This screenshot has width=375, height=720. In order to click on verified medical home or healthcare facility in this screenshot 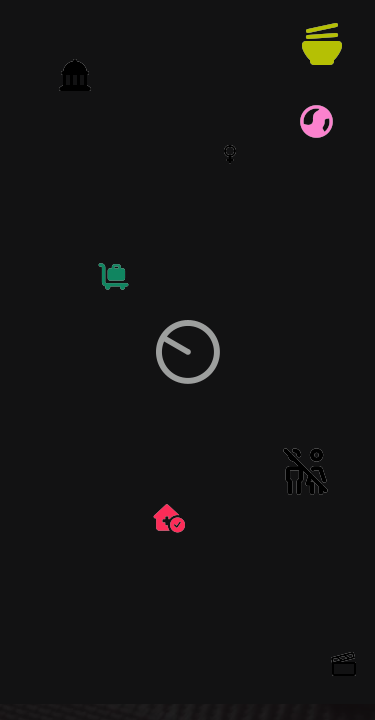, I will do `click(168, 517)`.